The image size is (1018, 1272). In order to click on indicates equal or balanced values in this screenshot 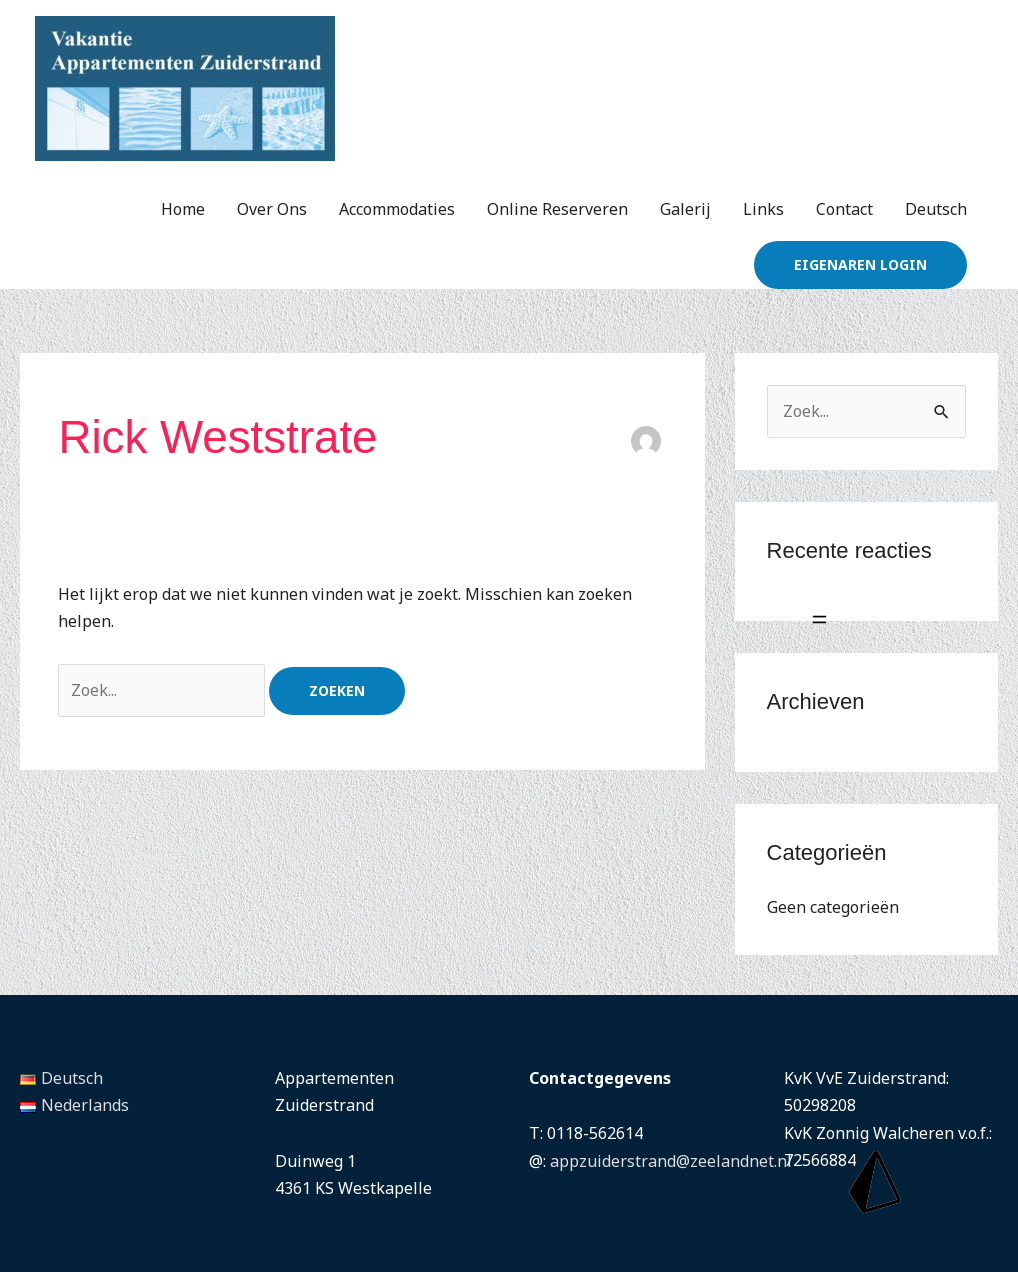, I will do `click(819, 619)`.